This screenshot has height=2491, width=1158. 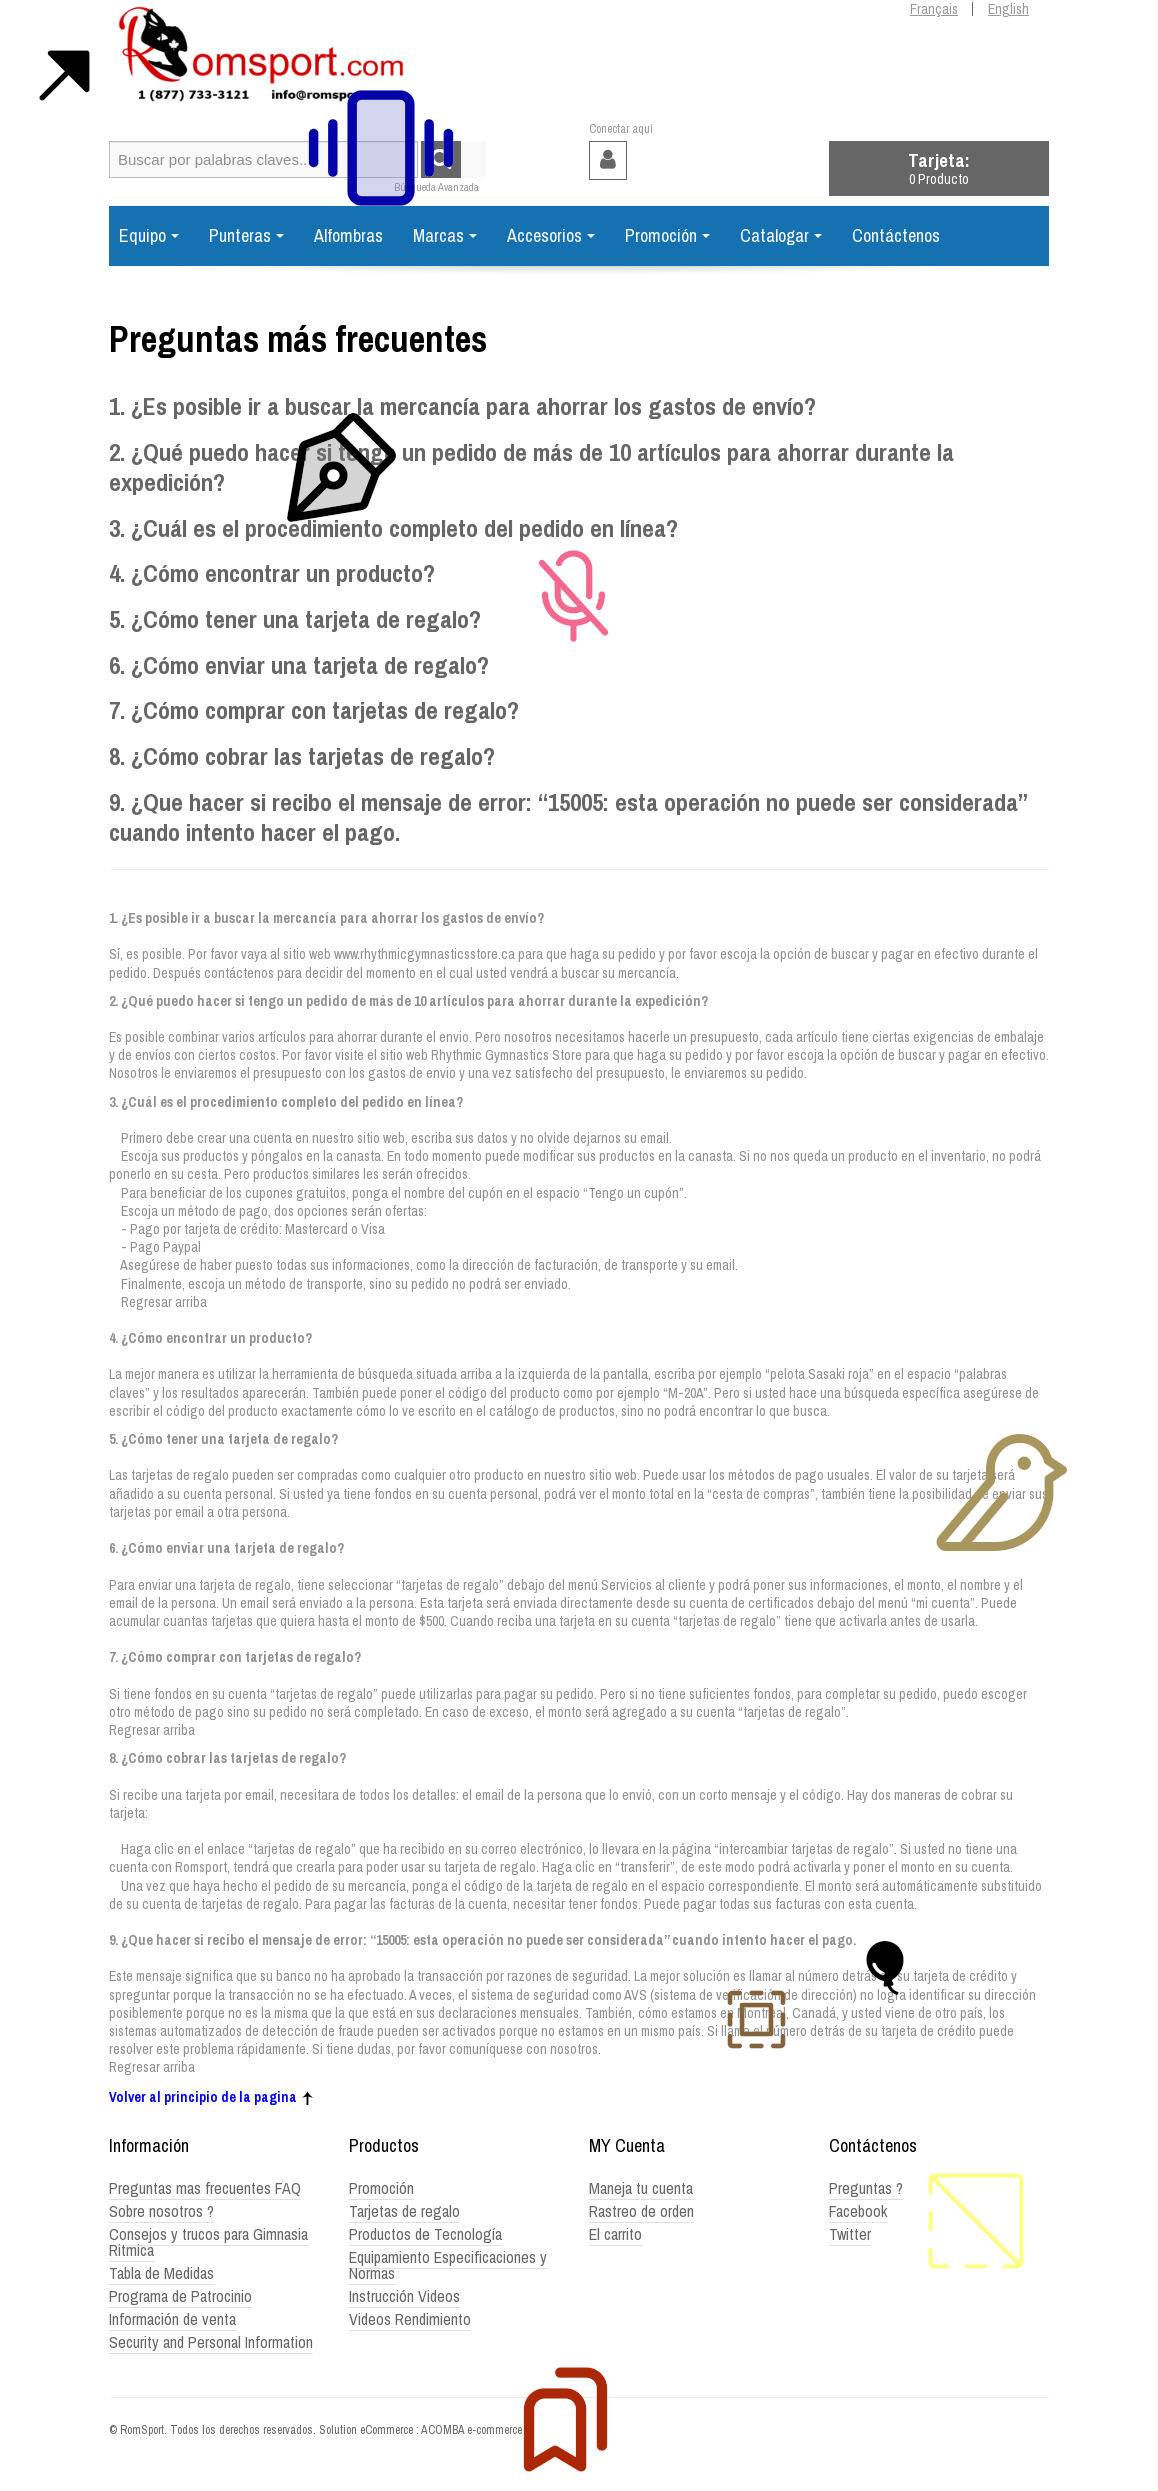 What do you see at coordinates (885, 1968) in the screenshot?
I see `indicates a celebration or birthday event` at bounding box center [885, 1968].